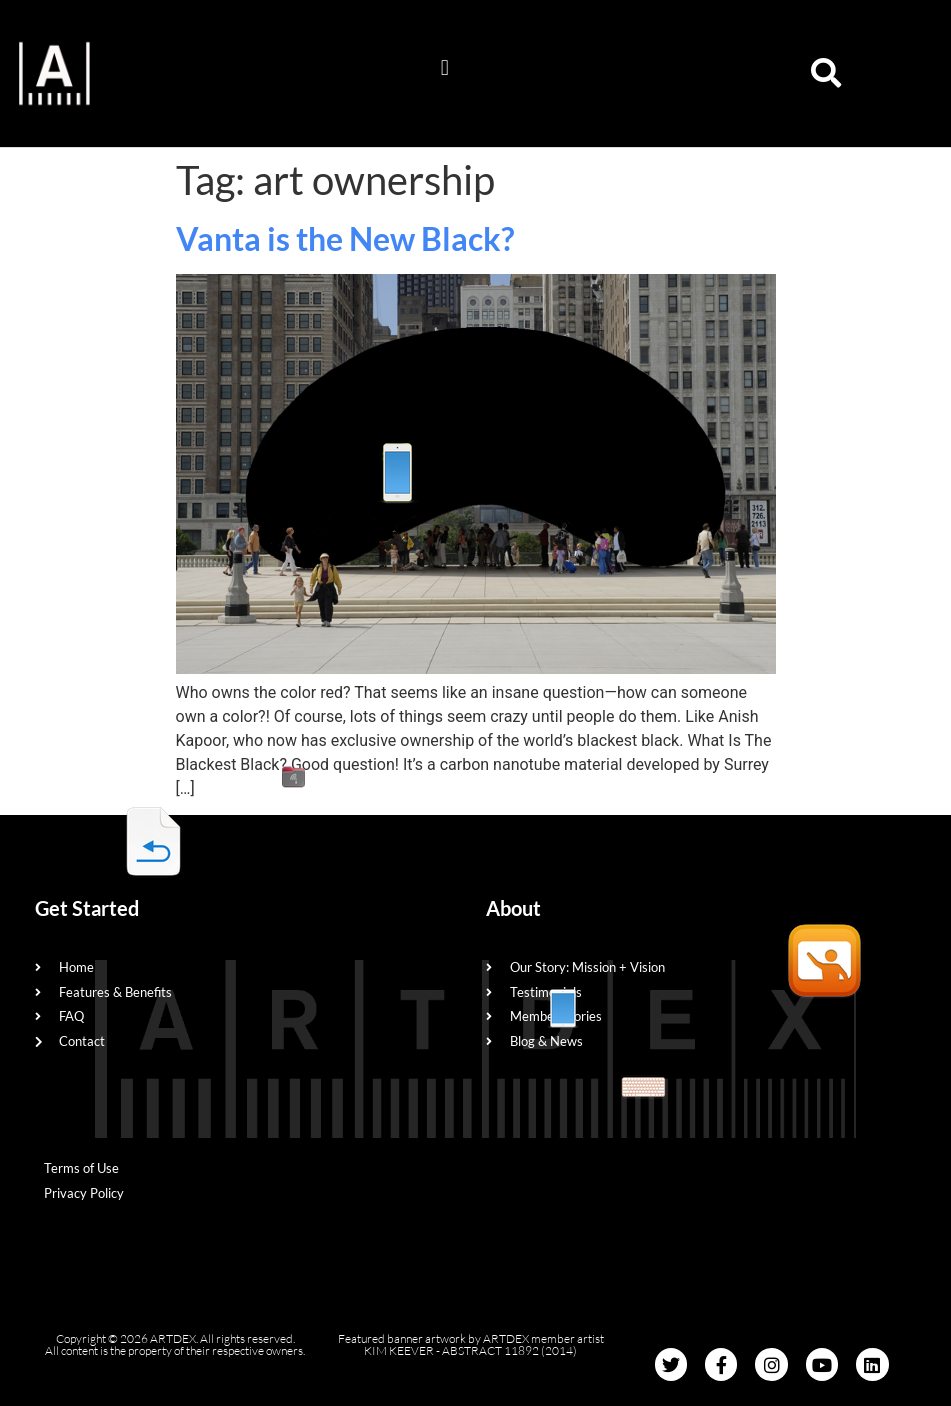 The width and height of the screenshot is (951, 1406). Describe the element at coordinates (824, 960) in the screenshot. I see `open Apple Classroom app` at that location.